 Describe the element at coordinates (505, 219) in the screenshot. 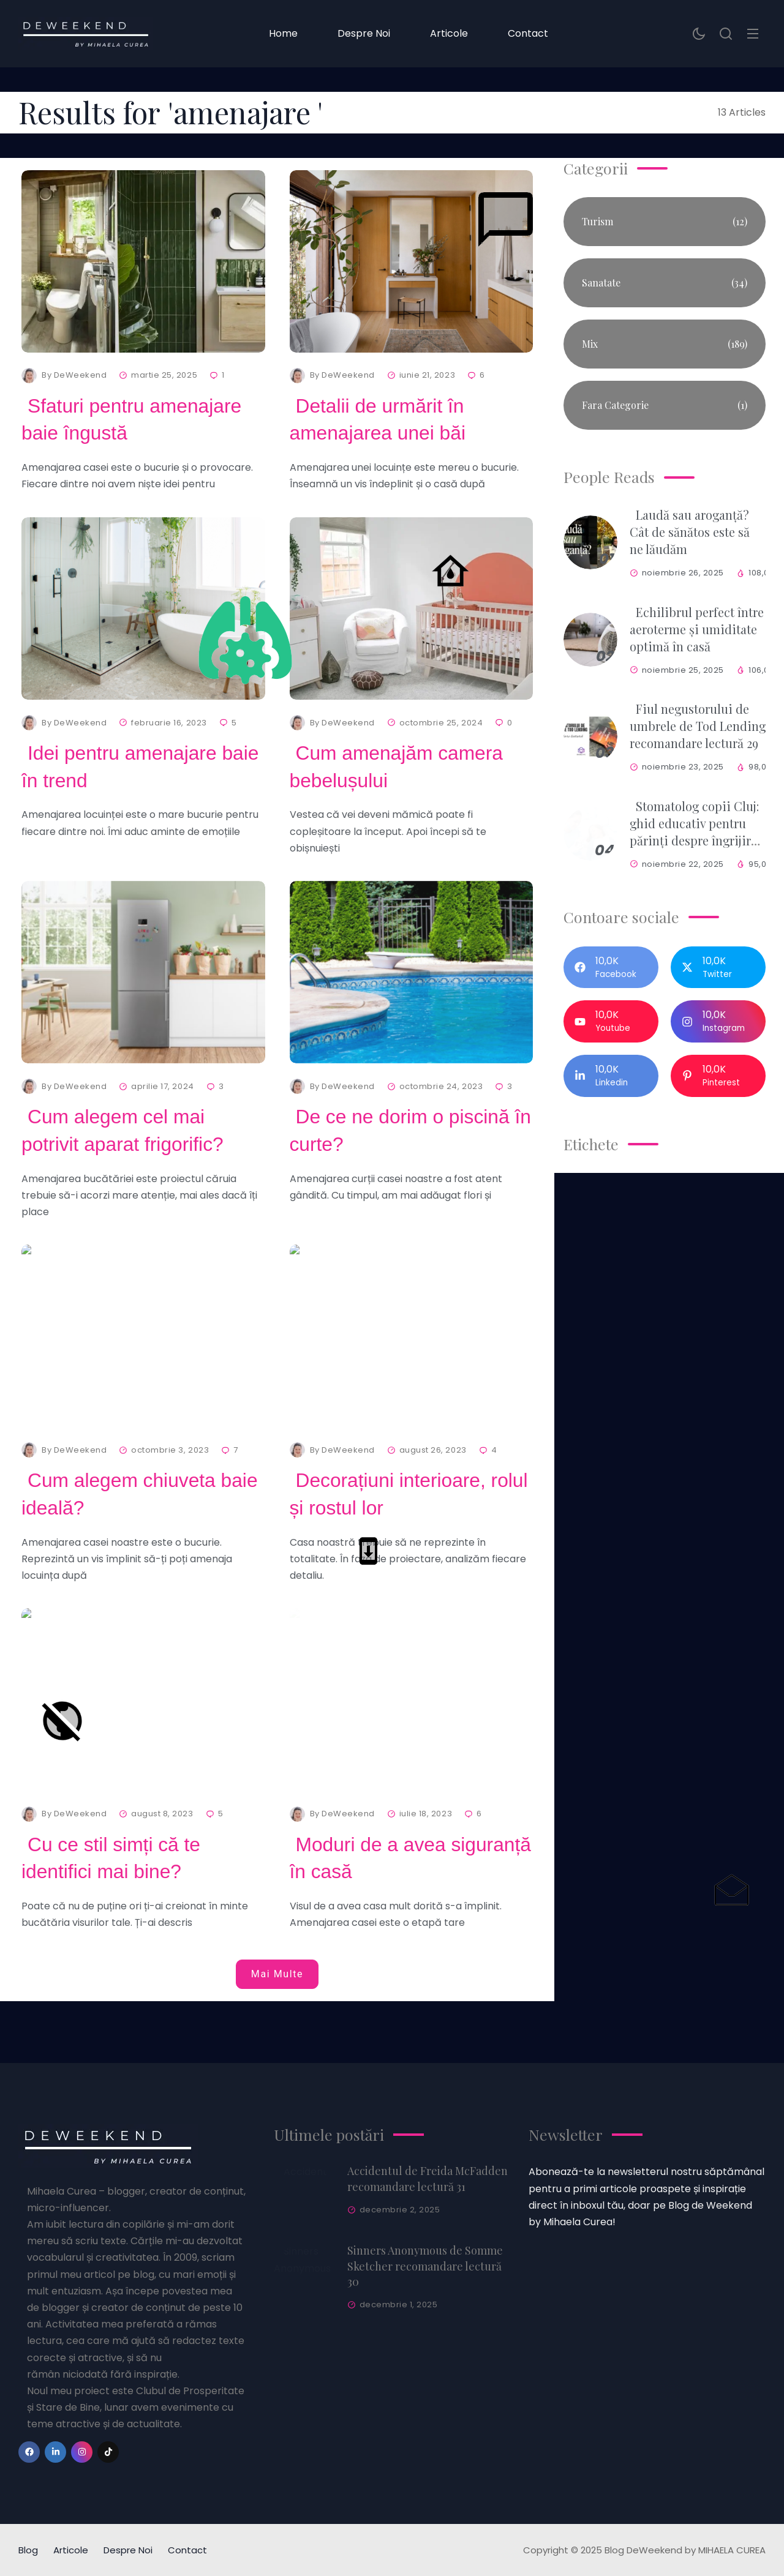

I see `open chat or messaging` at that location.